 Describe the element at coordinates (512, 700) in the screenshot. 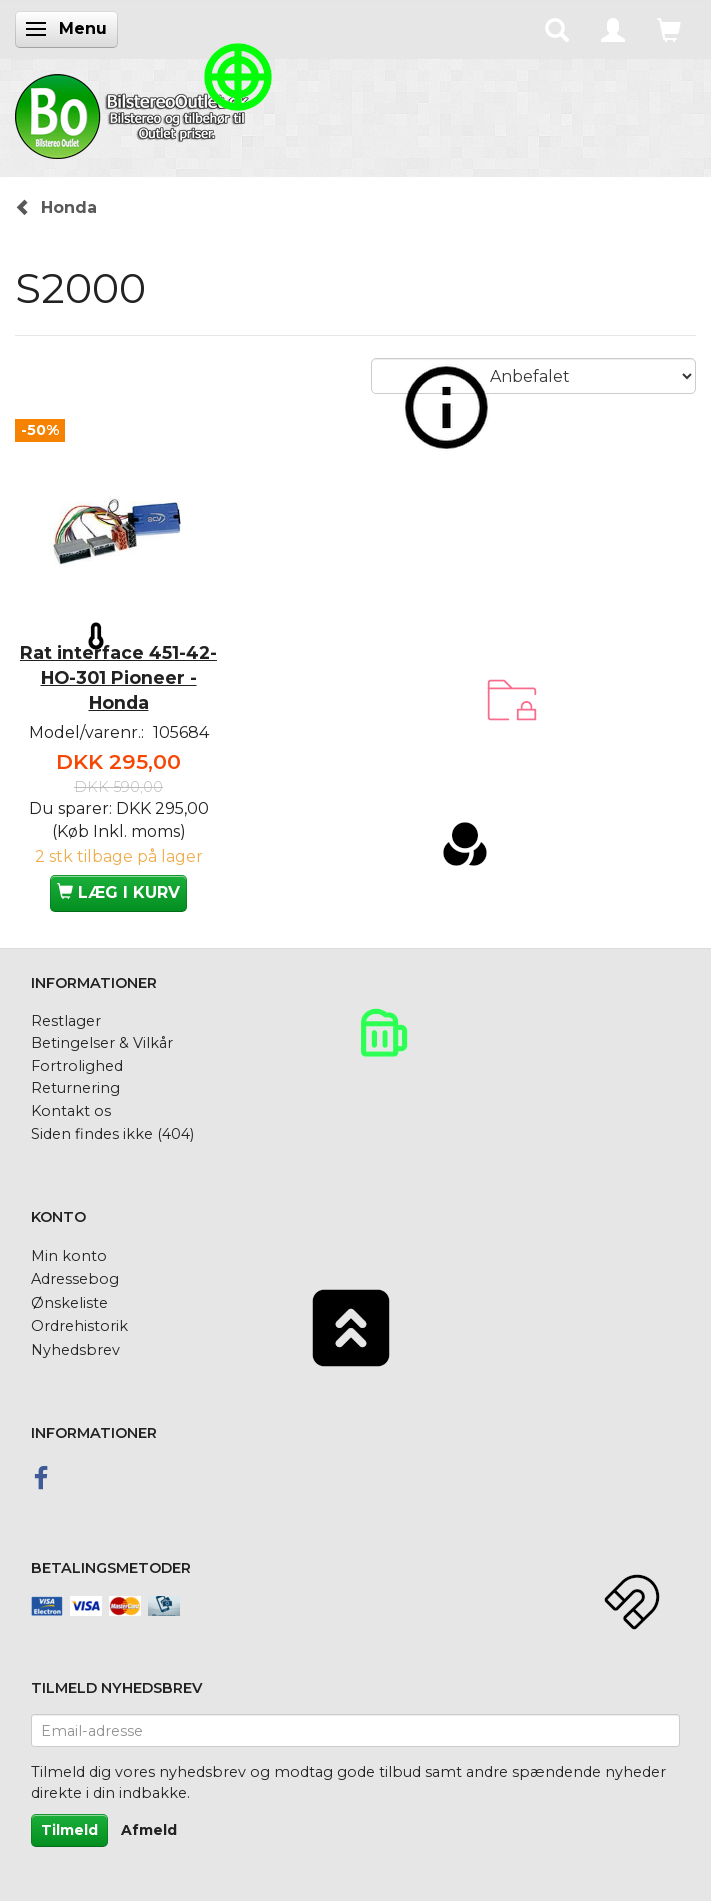

I see `access a password-protected folder` at that location.